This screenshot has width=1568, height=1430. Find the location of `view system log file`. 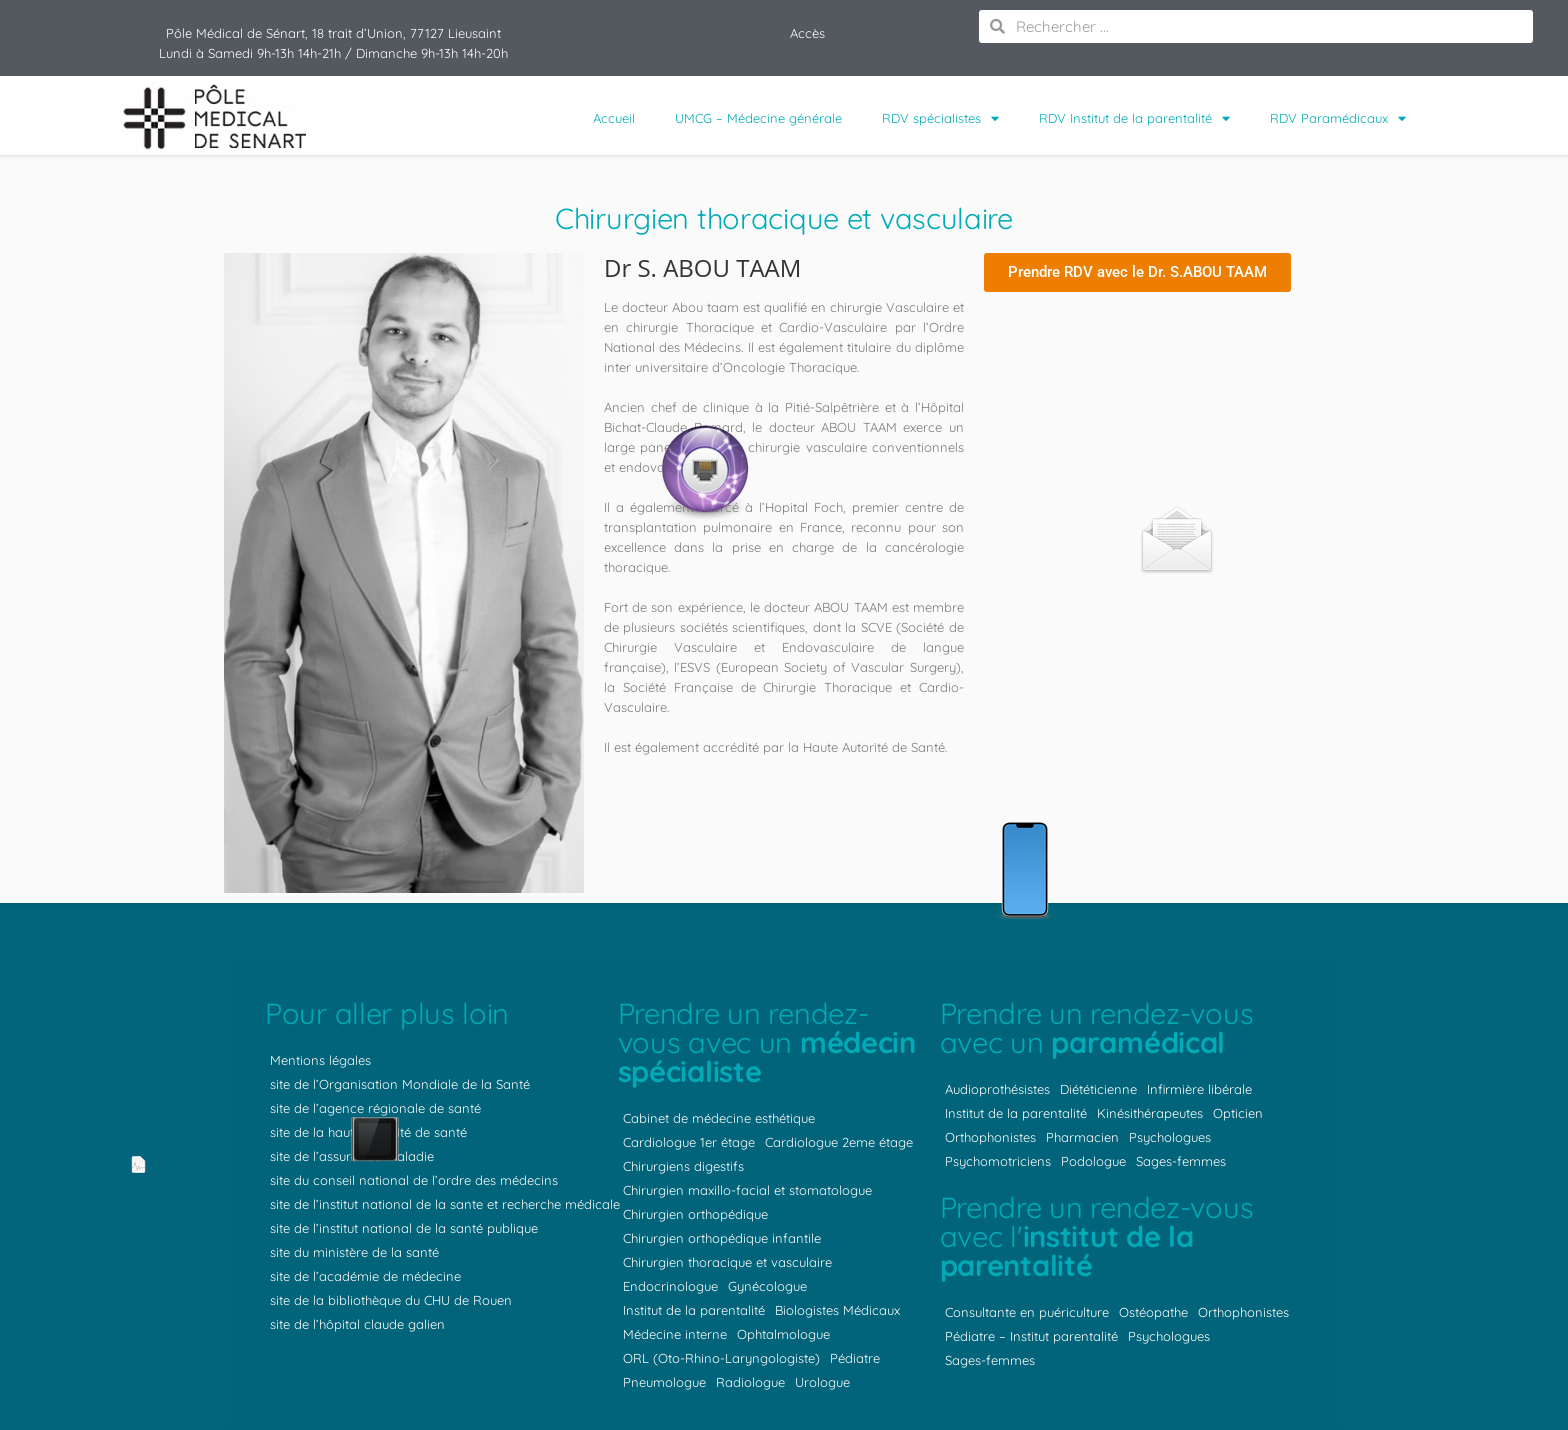

view system log file is located at coordinates (138, 1164).